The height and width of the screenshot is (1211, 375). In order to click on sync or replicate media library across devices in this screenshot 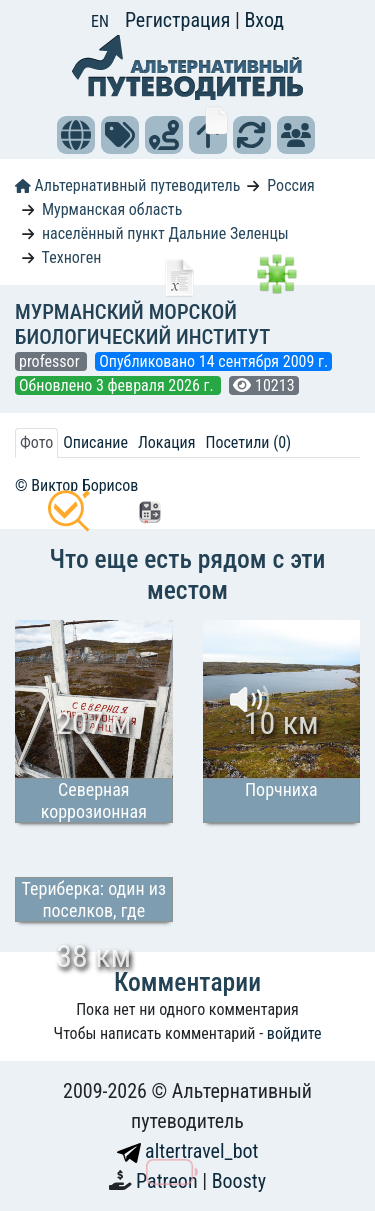, I will do `click(277, 274)`.